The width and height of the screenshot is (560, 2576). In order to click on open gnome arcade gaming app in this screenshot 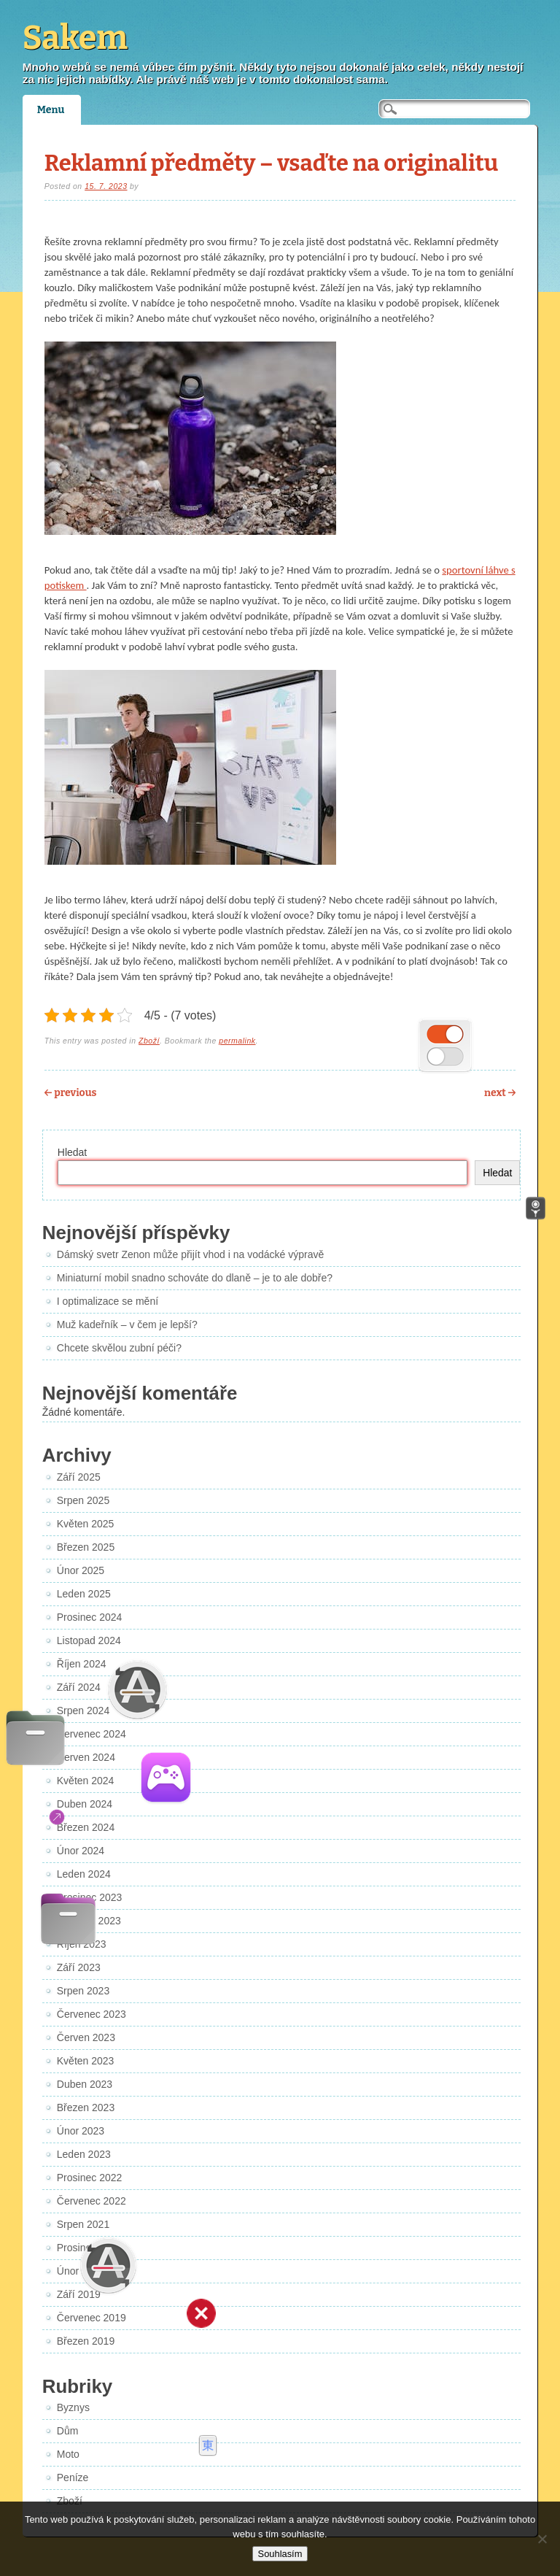, I will do `click(166, 1777)`.